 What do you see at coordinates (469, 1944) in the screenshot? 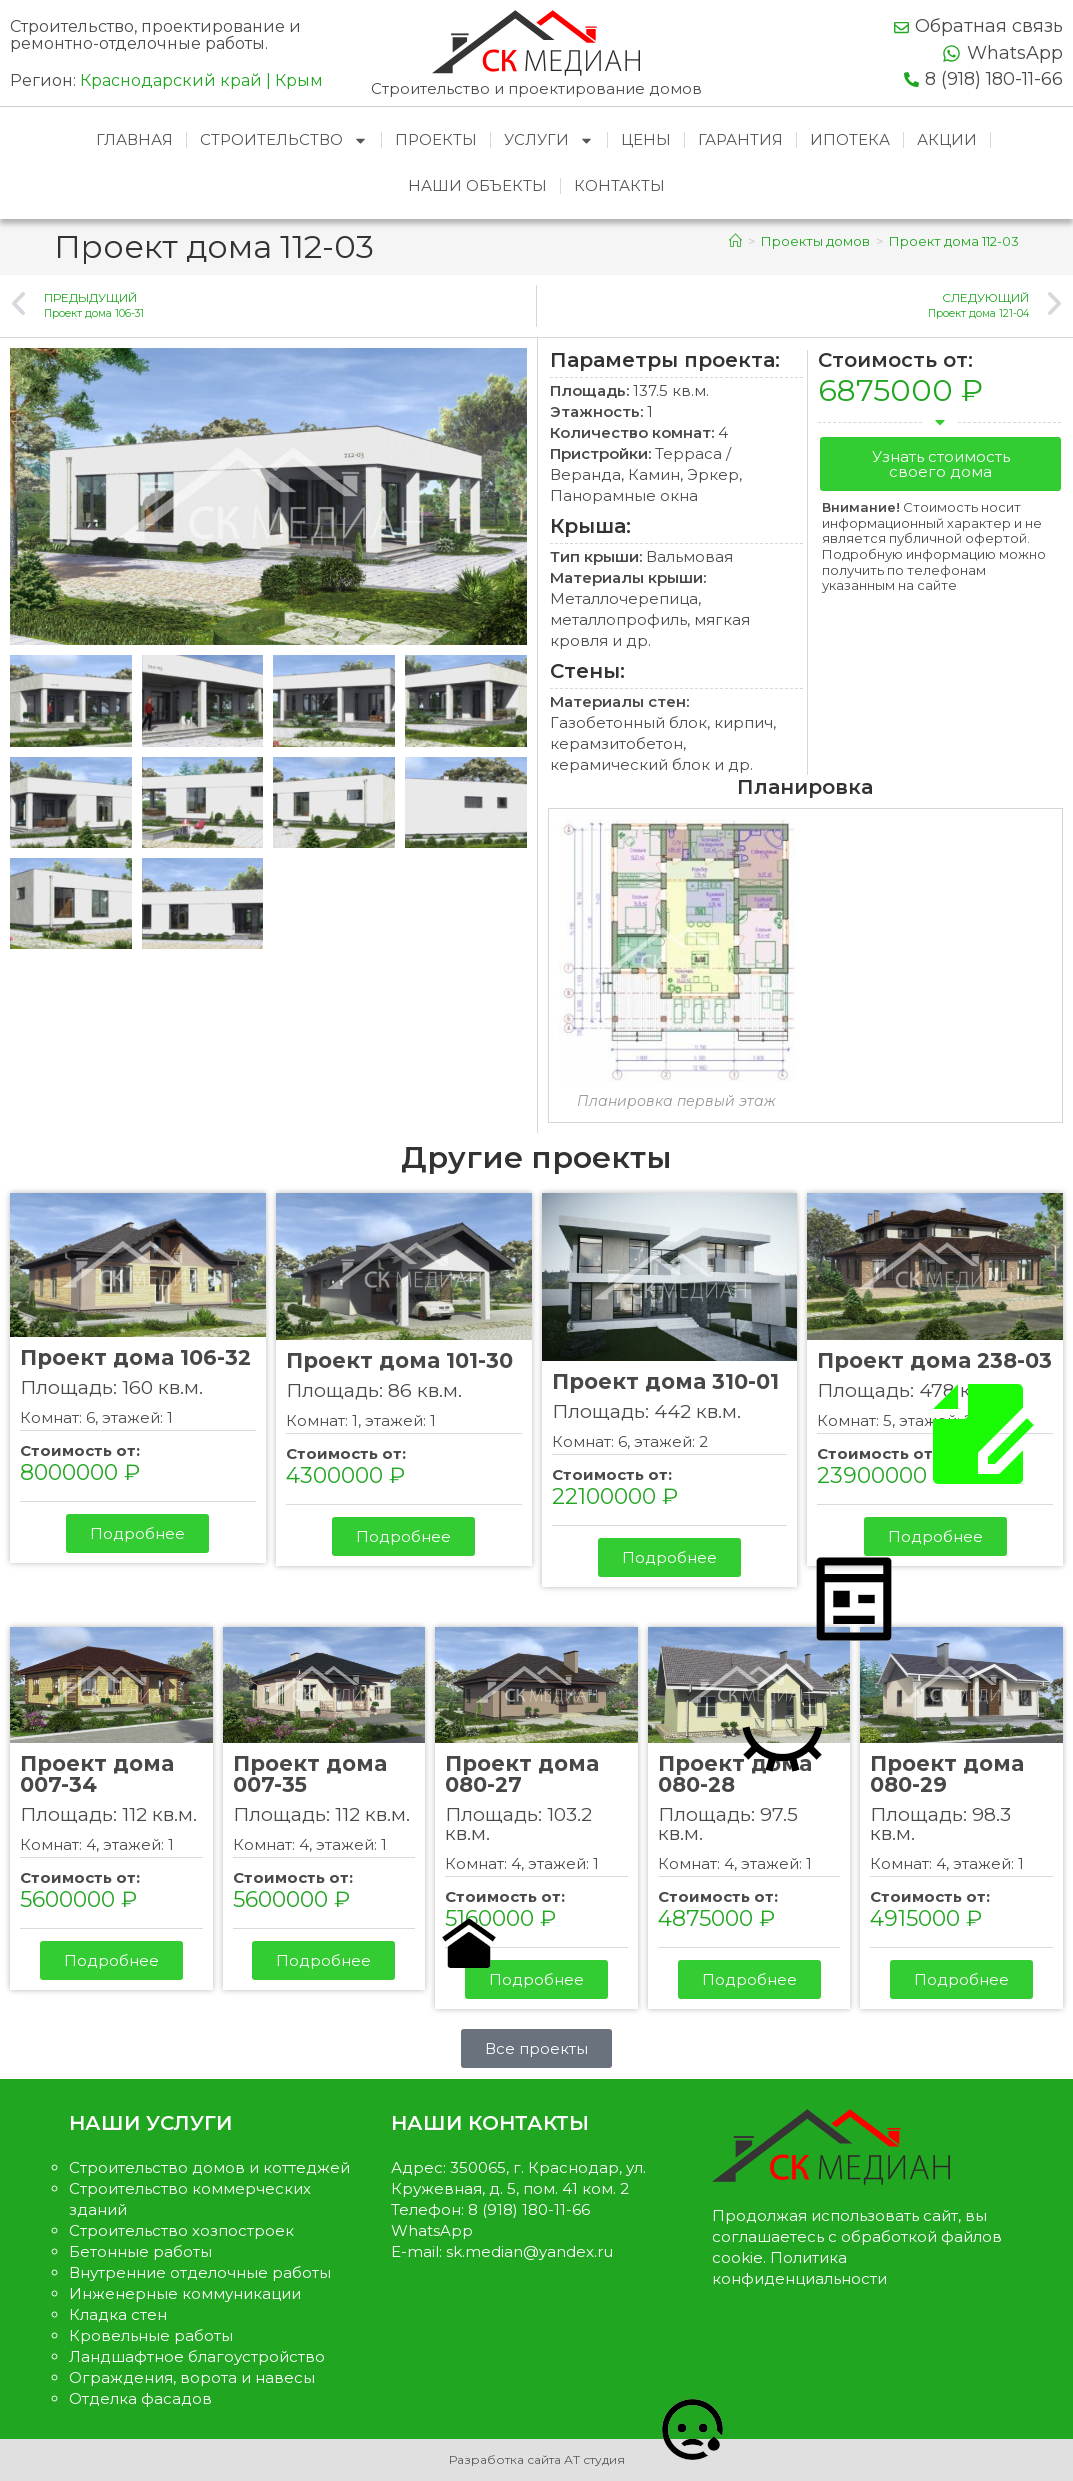
I see `navigate to home screen` at bounding box center [469, 1944].